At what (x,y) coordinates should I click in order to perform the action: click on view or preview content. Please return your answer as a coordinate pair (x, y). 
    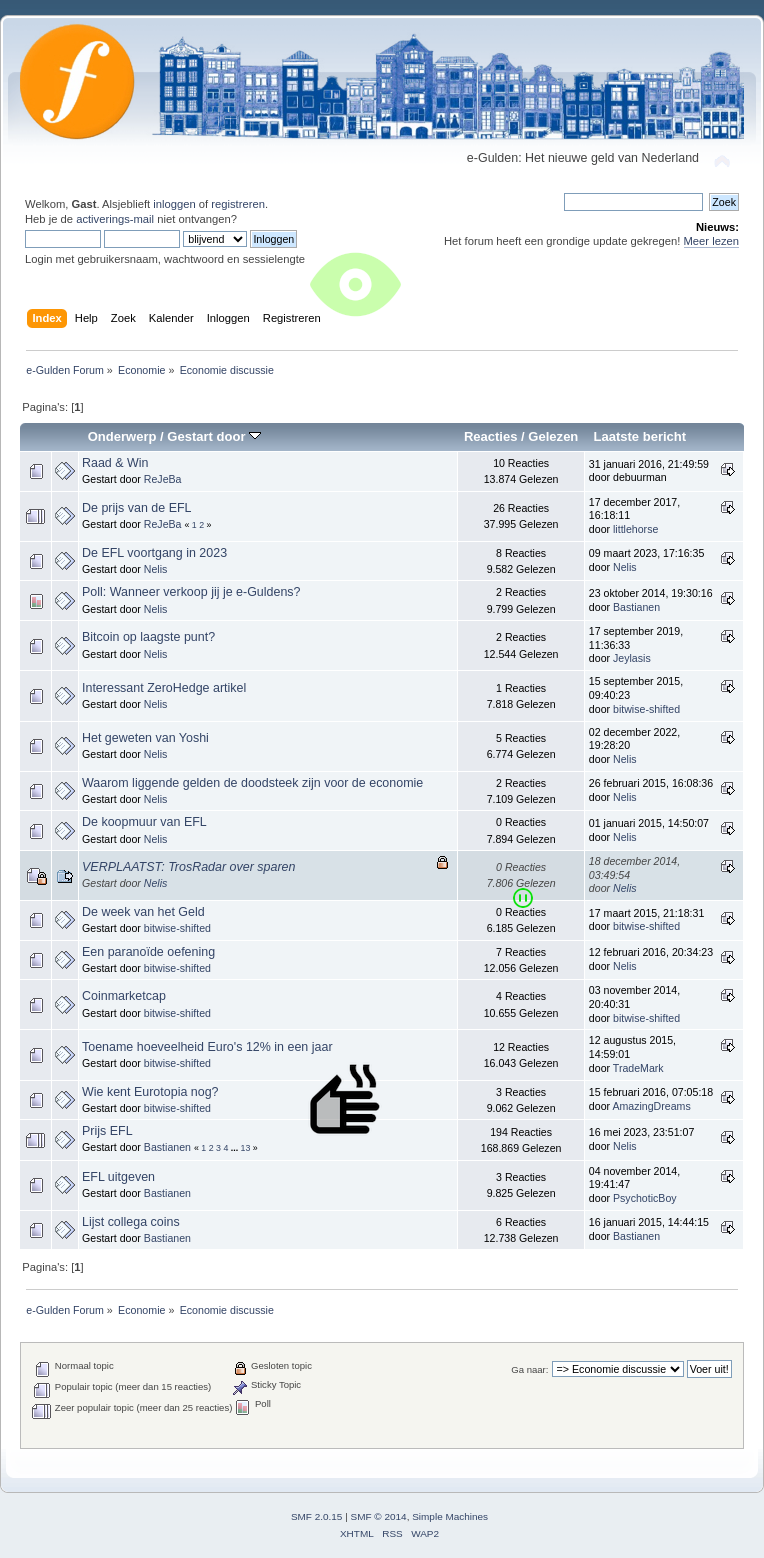
    Looking at the image, I should click on (355, 284).